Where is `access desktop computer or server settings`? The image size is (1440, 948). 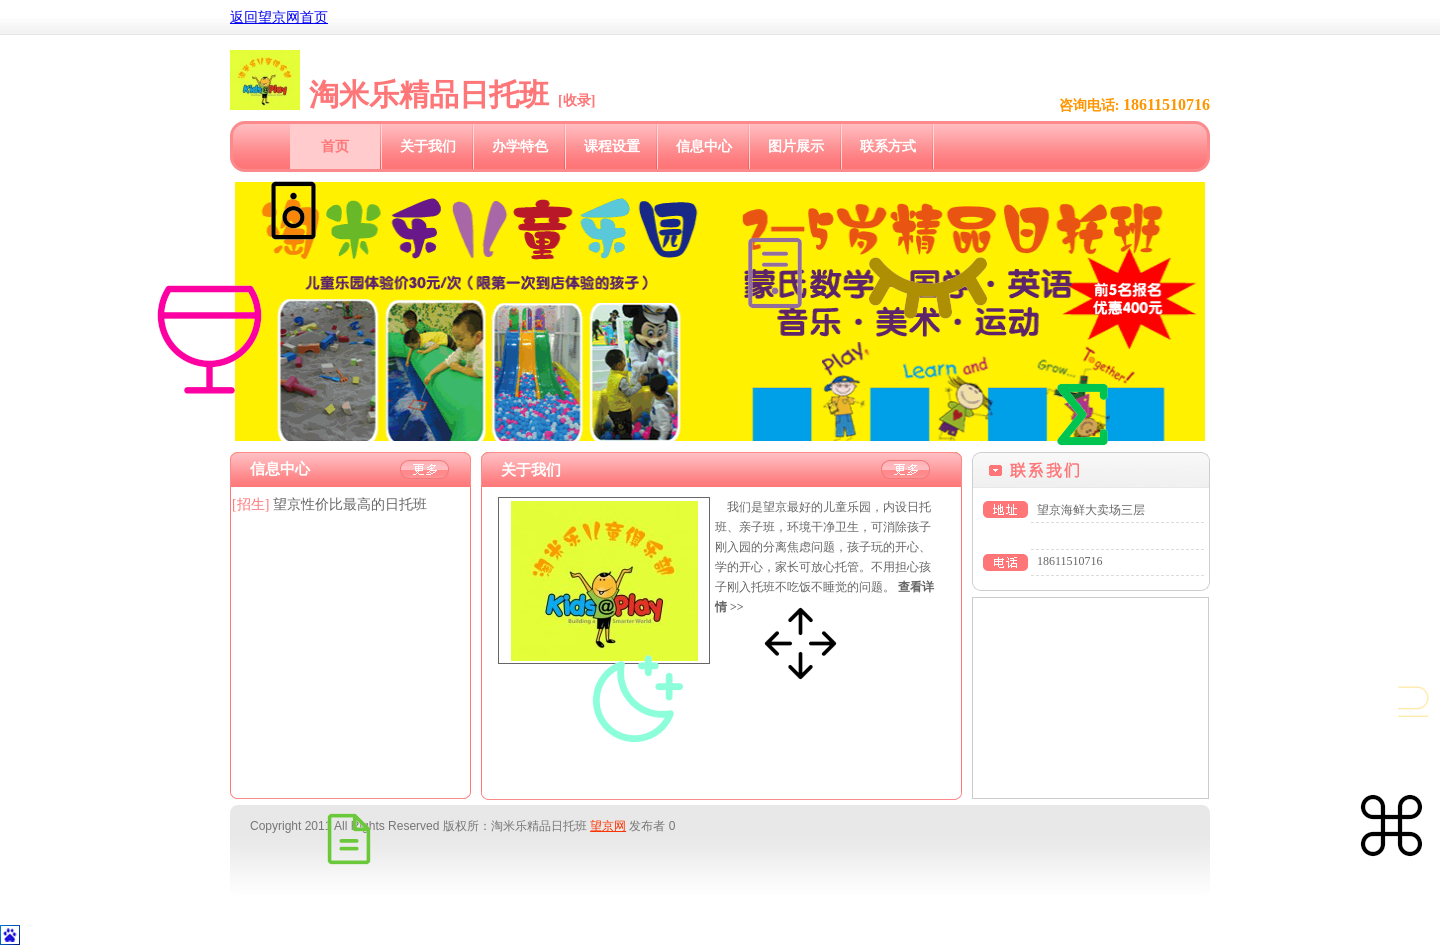 access desktop computer or server settings is located at coordinates (775, 273).